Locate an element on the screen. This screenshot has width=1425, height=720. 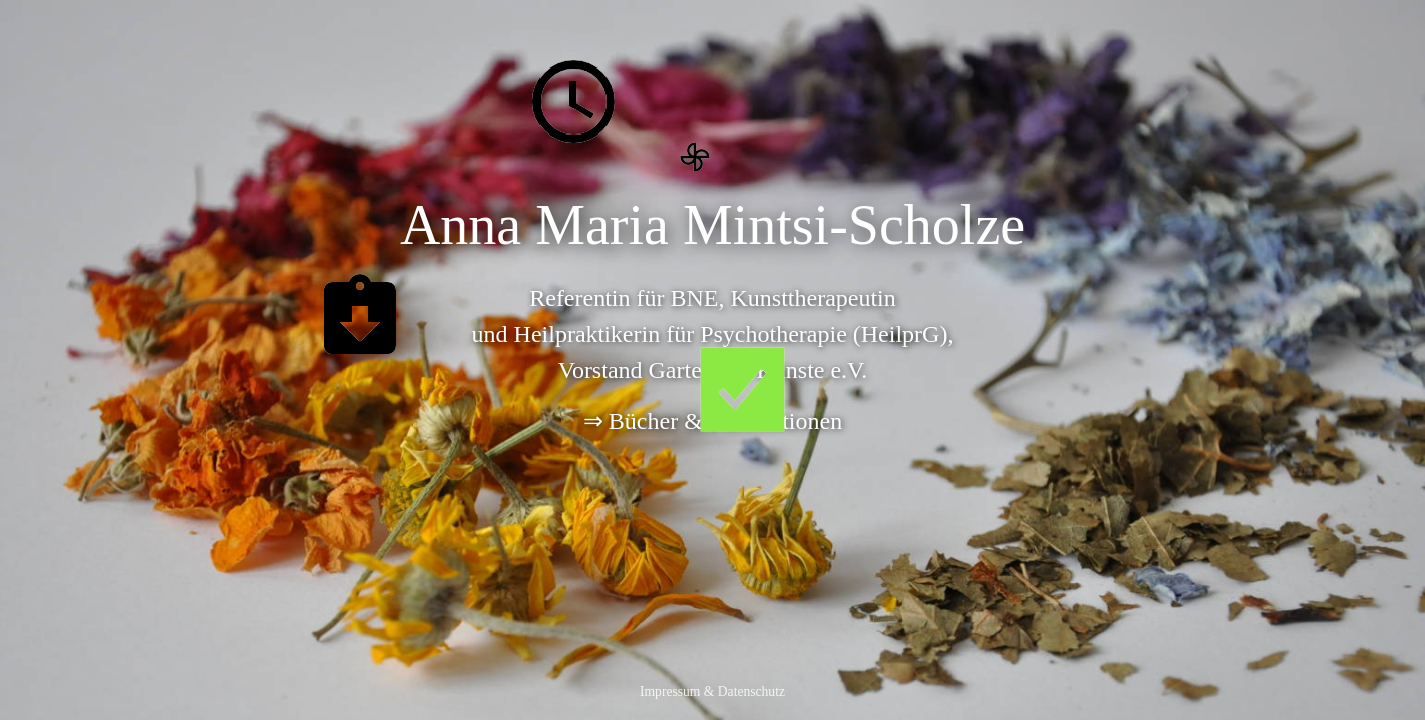
indicates a selected or completed item is located at coordinates (742, 389).